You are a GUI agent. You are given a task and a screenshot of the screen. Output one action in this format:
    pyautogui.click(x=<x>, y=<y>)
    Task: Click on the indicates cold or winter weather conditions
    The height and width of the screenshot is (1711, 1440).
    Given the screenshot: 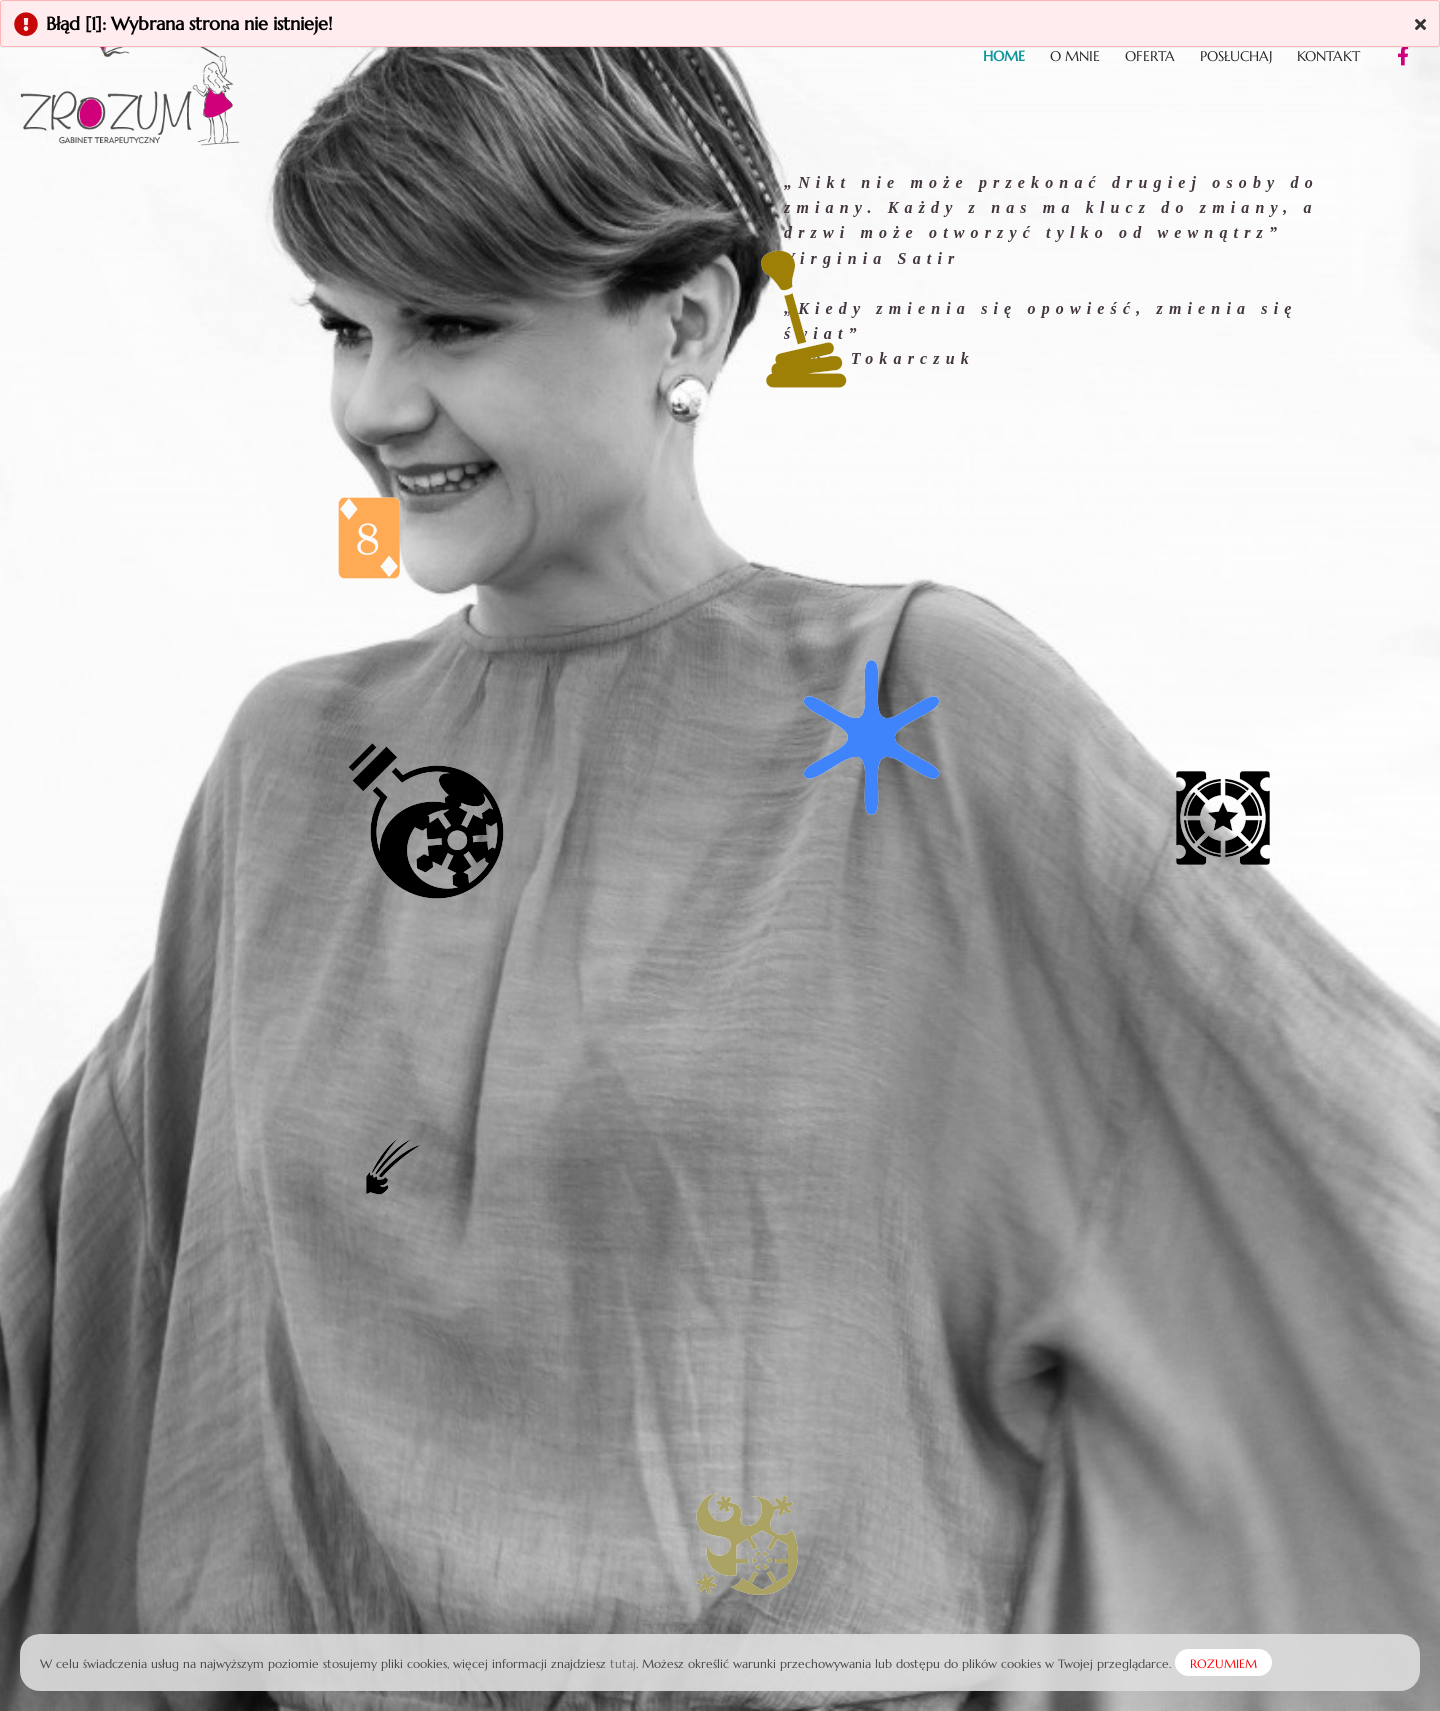 What is the action you would take?
    pyautogui.click(x=871, y=737)
    